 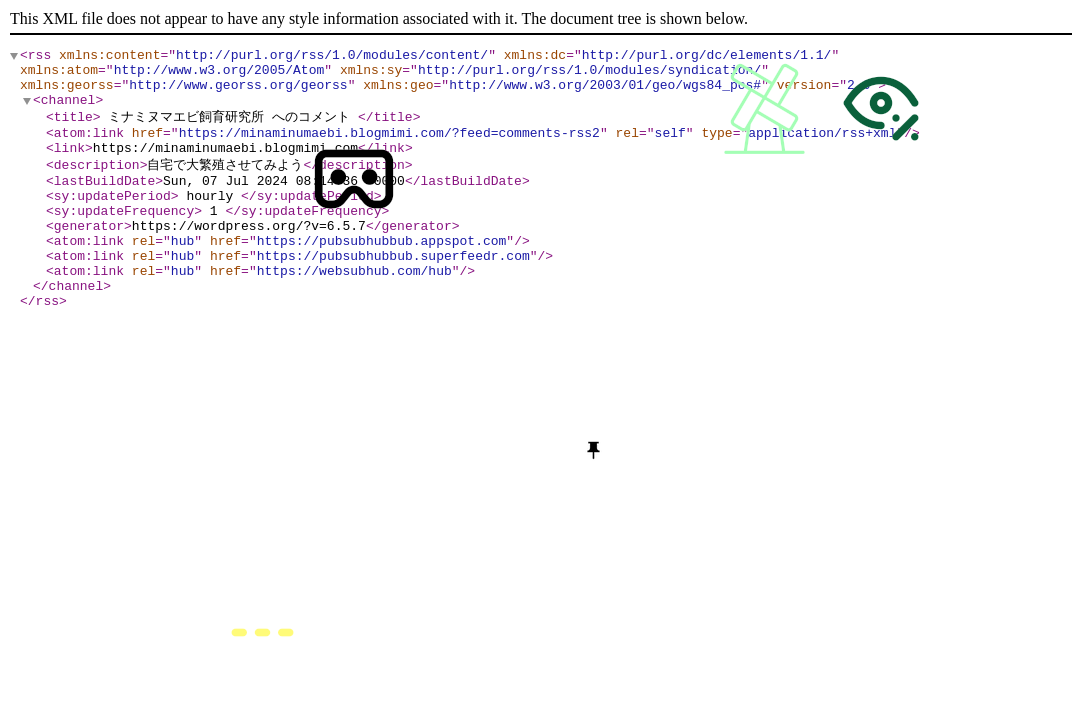 What do you see at coordinates (593, 450) in the screenshot?
I see `pin item to keep it visible` at bounding box center [593, 450].